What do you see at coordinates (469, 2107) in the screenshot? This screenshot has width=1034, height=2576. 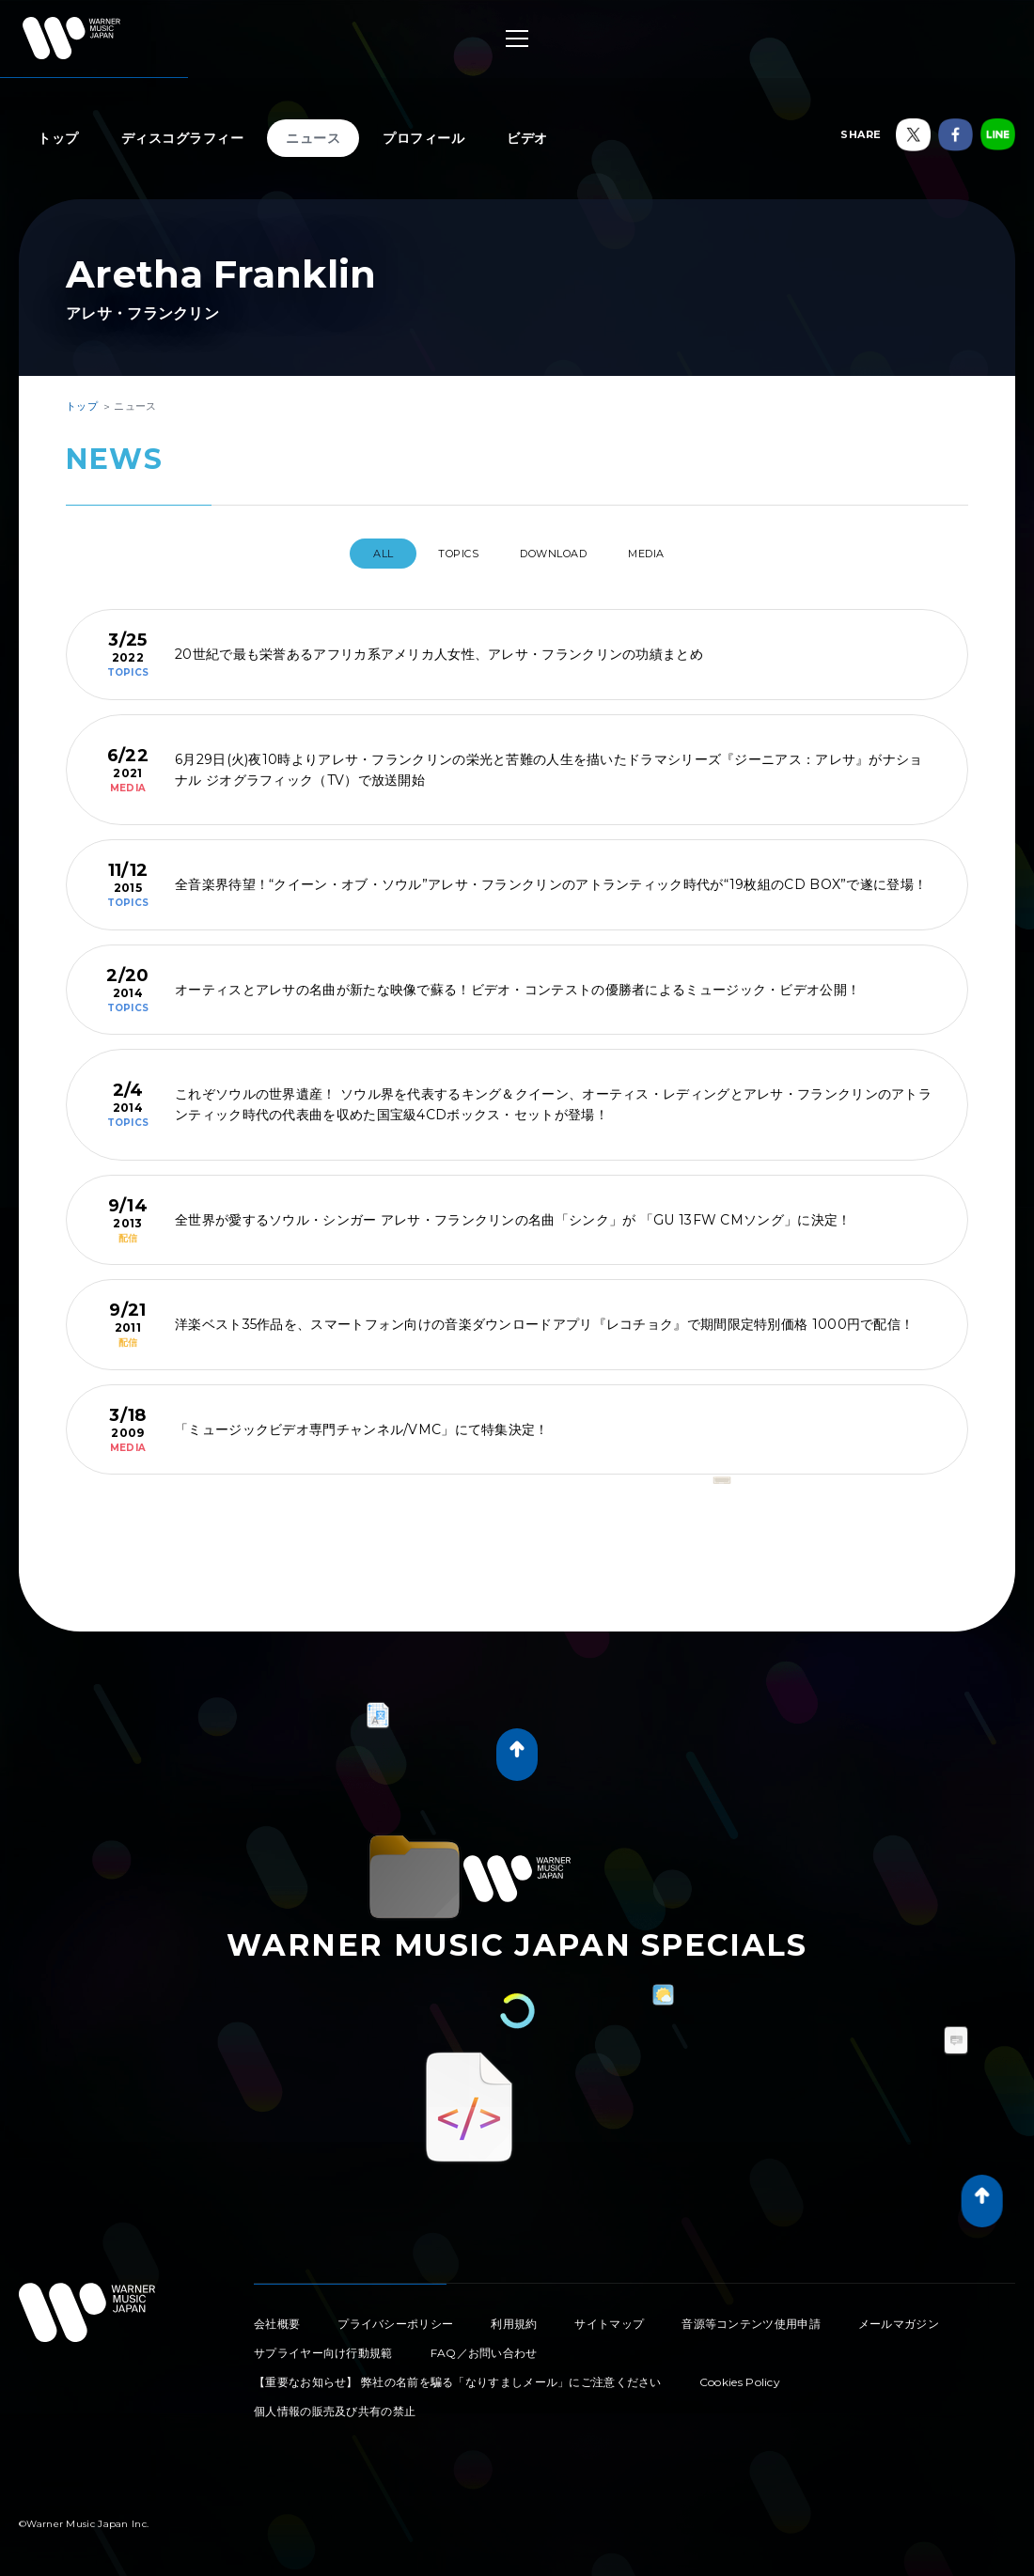 I see `a maven xml configuration file` at bounding box center [469, 2107].